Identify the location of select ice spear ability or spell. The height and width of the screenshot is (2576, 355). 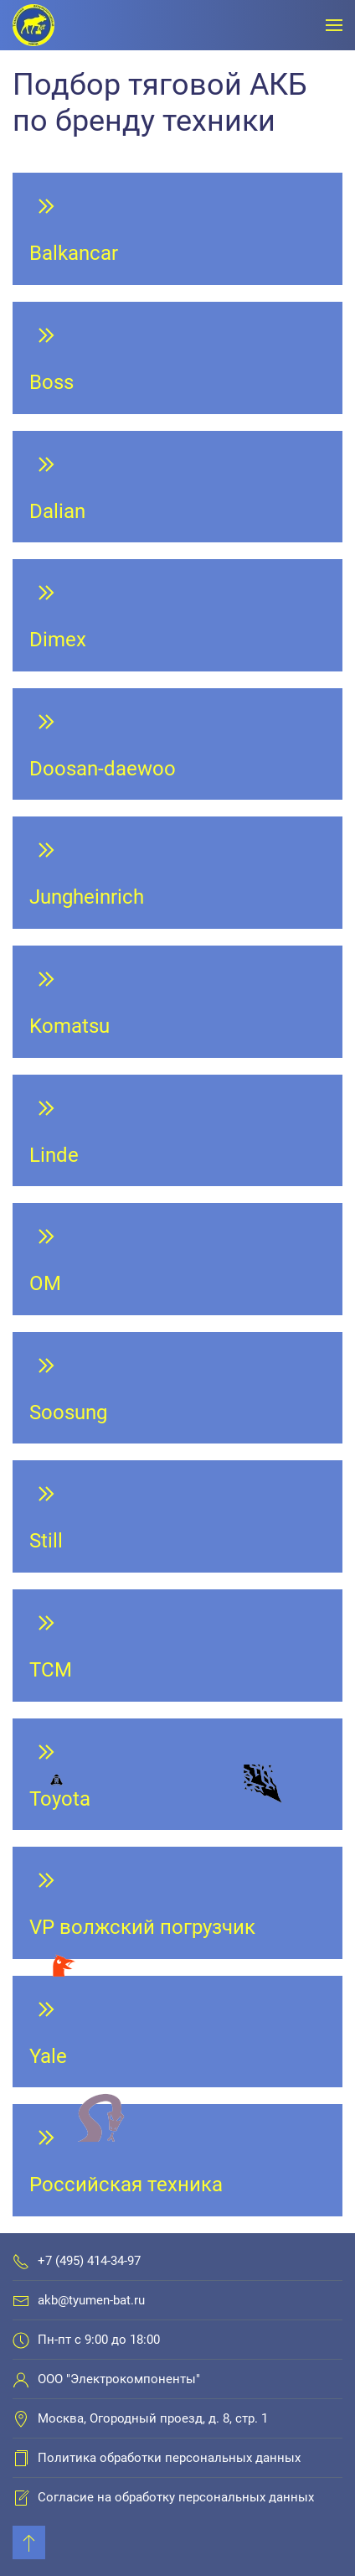
(262, 1783).